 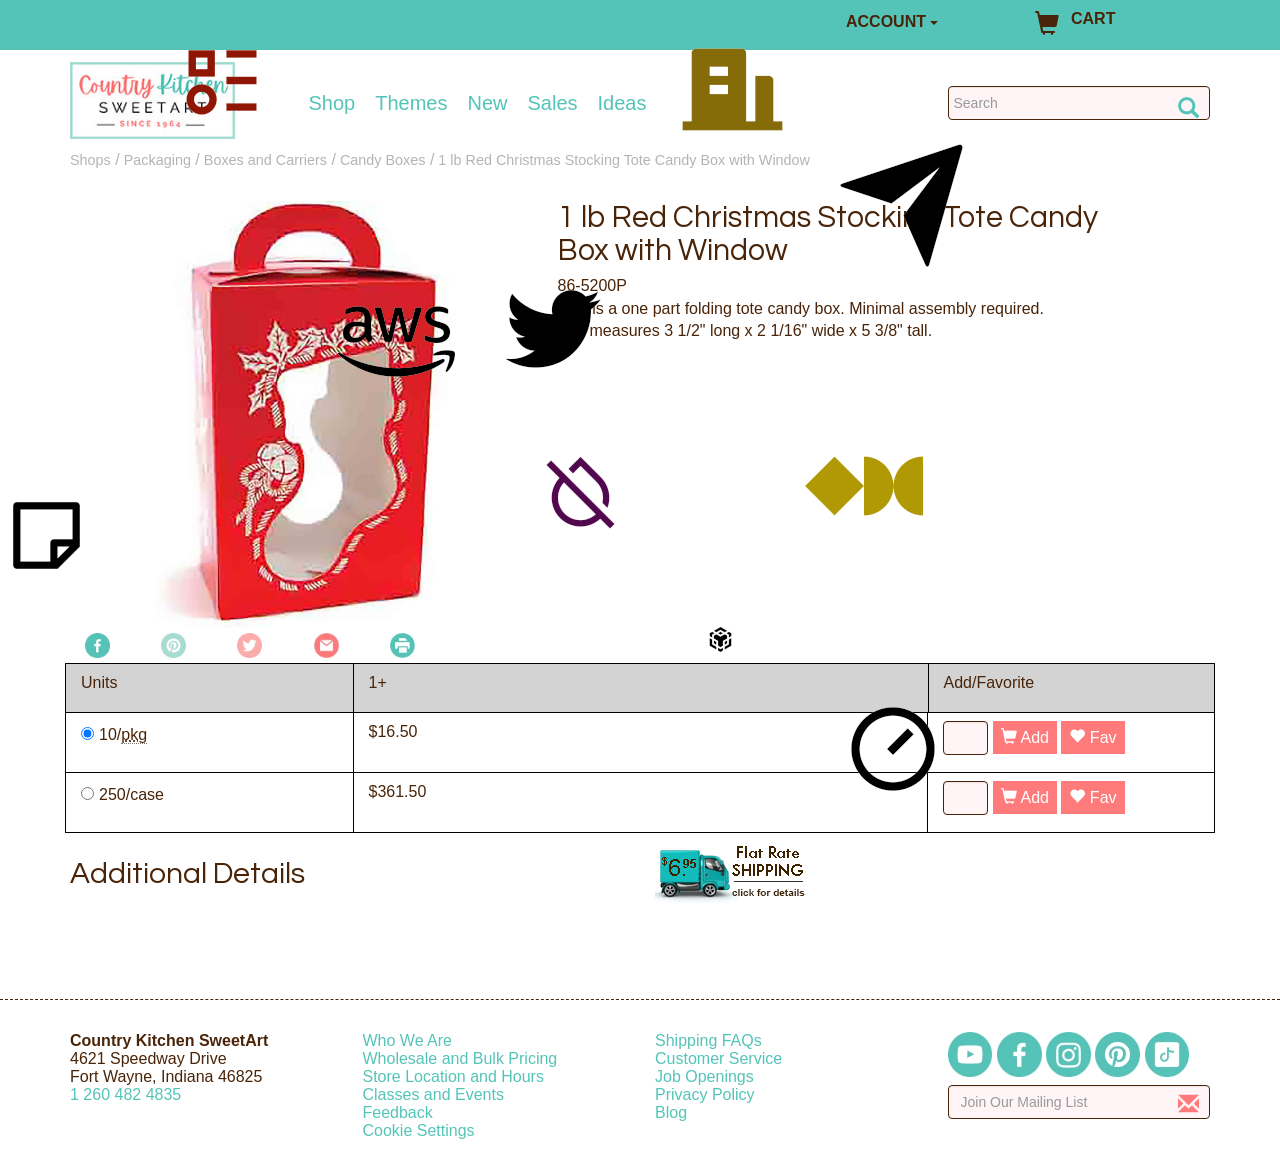 I want to click on view list with mixed content types, so click(x=222, y=80).